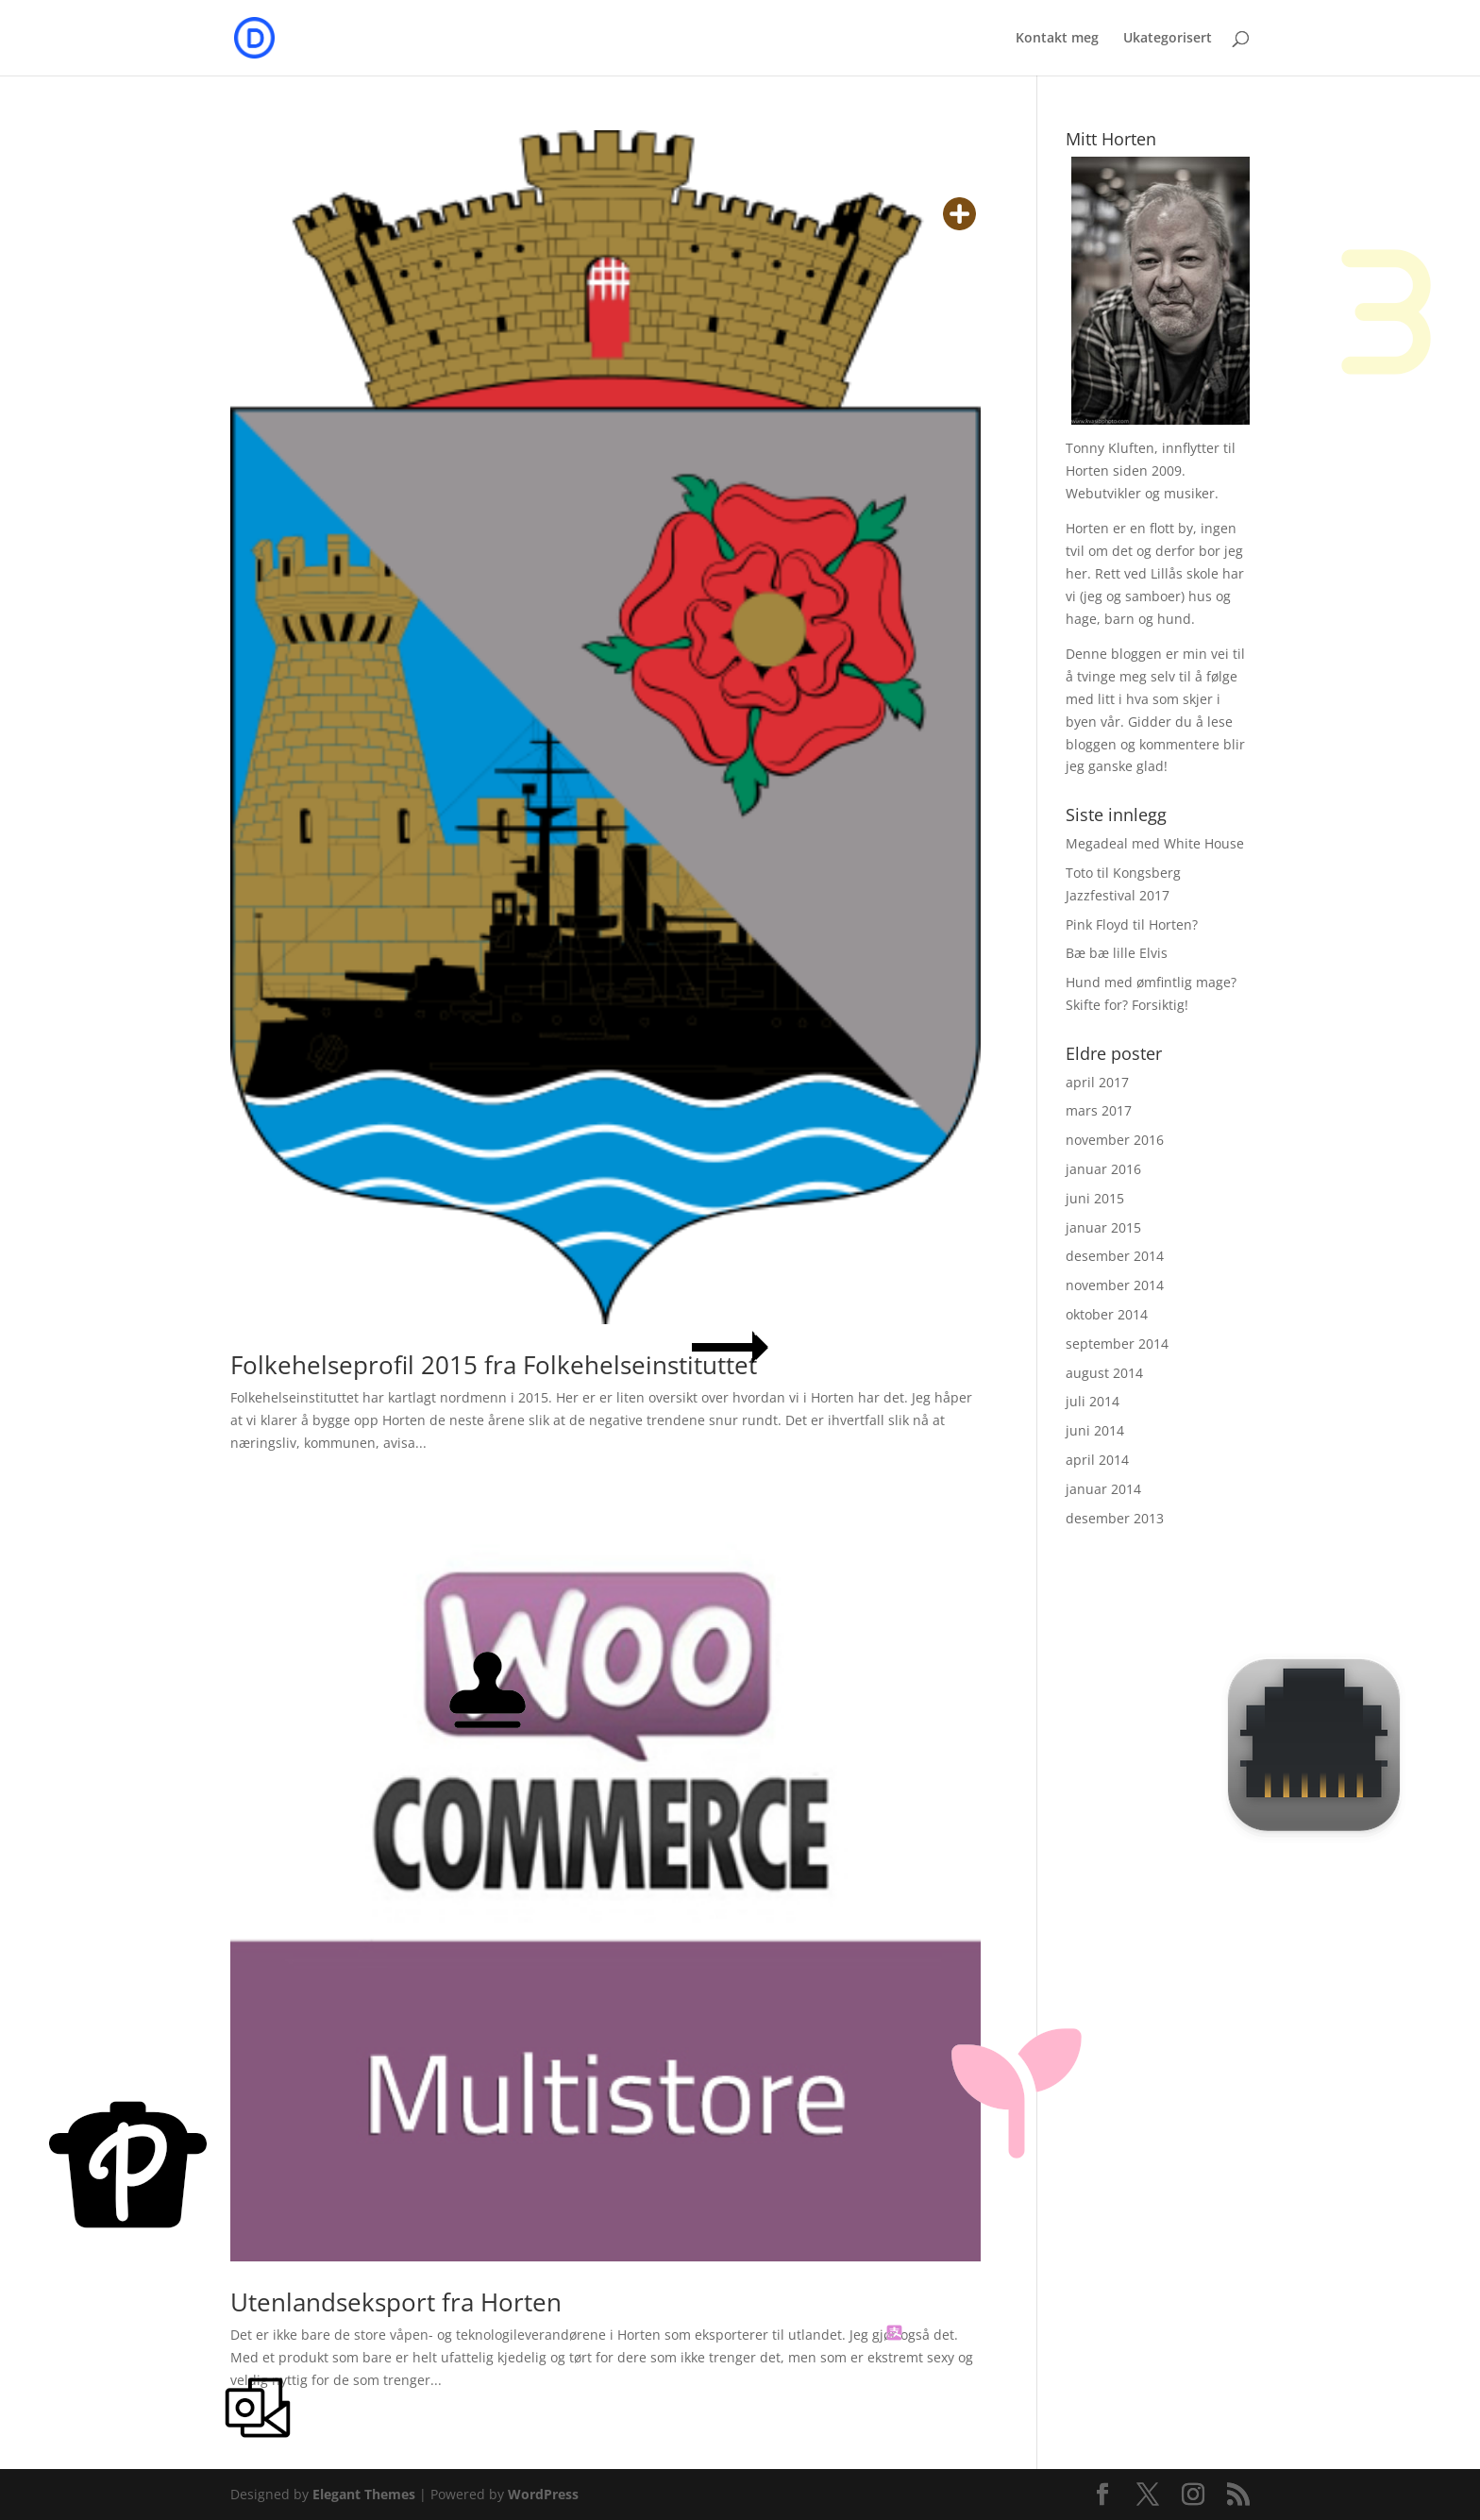  What do you see at coordinates (728, 1347) in the screenshot?
I see `indicates no change or stable trend` at bounding box center [728, 1347].